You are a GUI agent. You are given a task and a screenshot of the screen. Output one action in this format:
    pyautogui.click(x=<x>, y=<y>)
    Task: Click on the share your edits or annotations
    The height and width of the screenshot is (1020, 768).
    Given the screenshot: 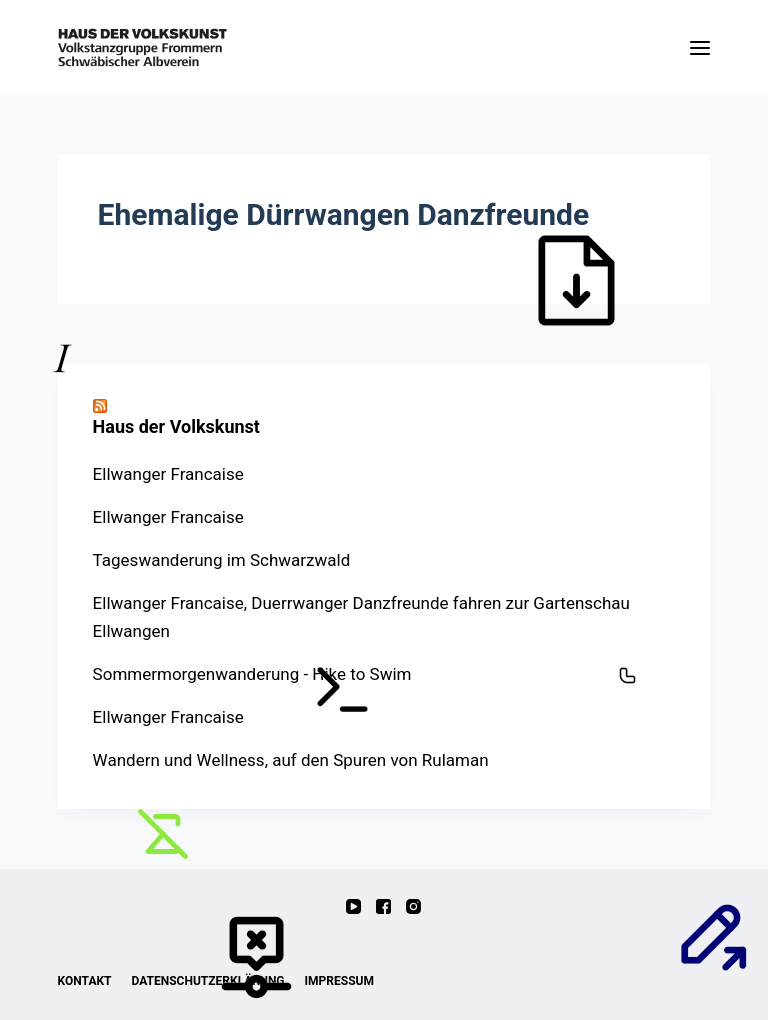 What is the action you would take?
    pyautogui.click(x=712, y=933)
    